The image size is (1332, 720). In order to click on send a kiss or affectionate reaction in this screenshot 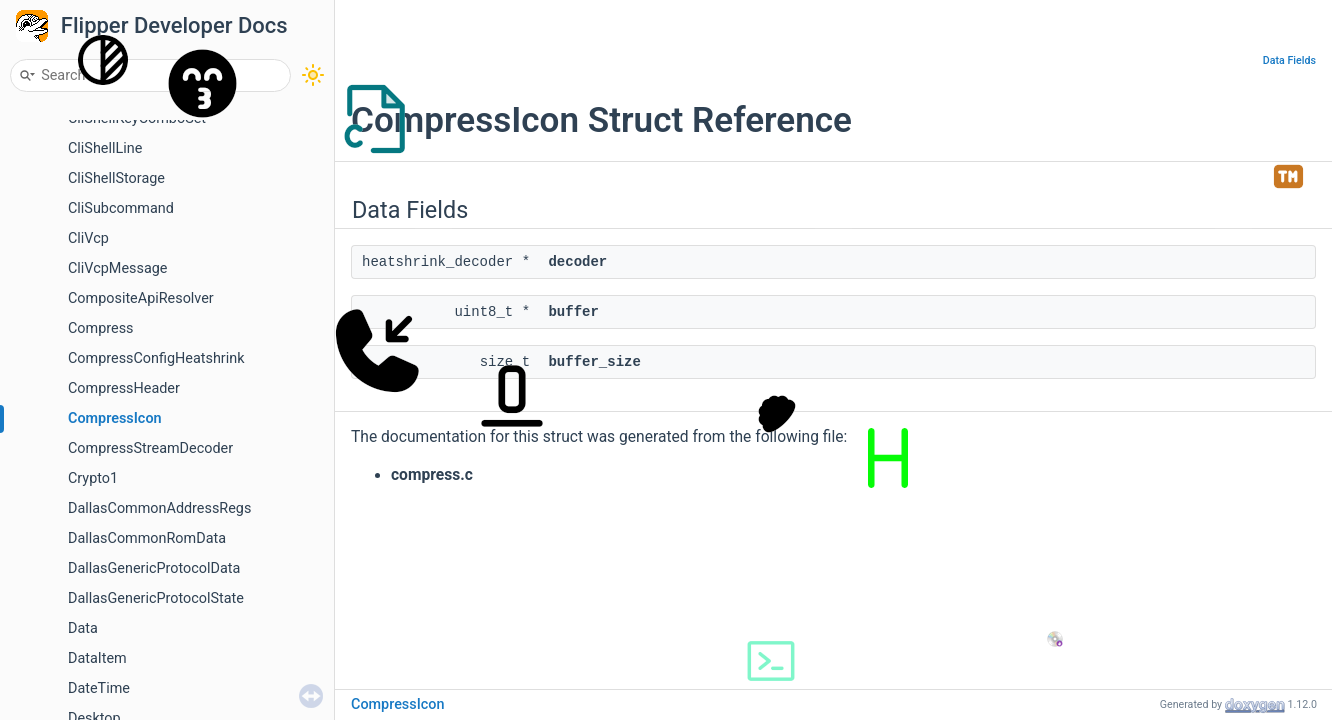, I will do `click(202, 83)`.